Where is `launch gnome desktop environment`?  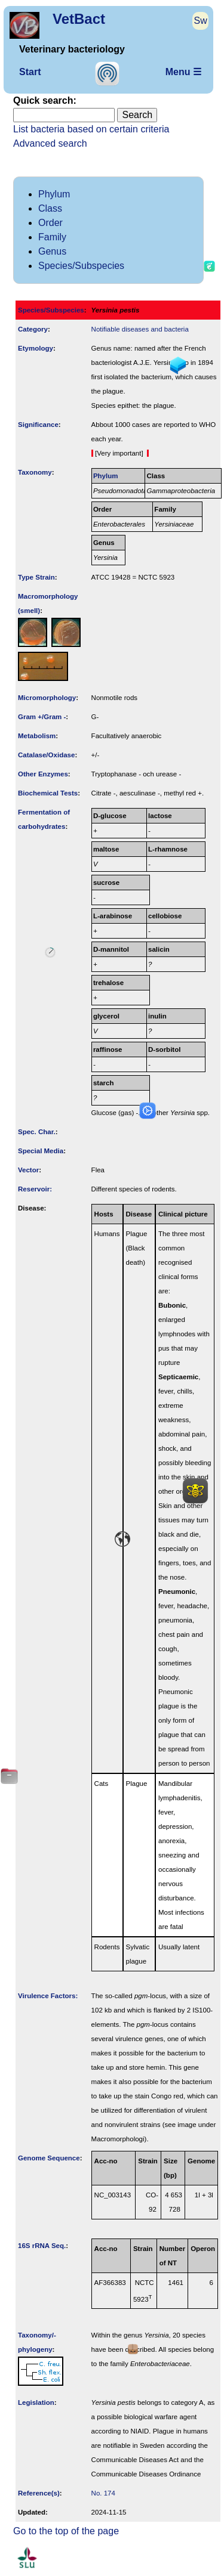
launch gnome desktop environment is located at coordinates (209, 266).